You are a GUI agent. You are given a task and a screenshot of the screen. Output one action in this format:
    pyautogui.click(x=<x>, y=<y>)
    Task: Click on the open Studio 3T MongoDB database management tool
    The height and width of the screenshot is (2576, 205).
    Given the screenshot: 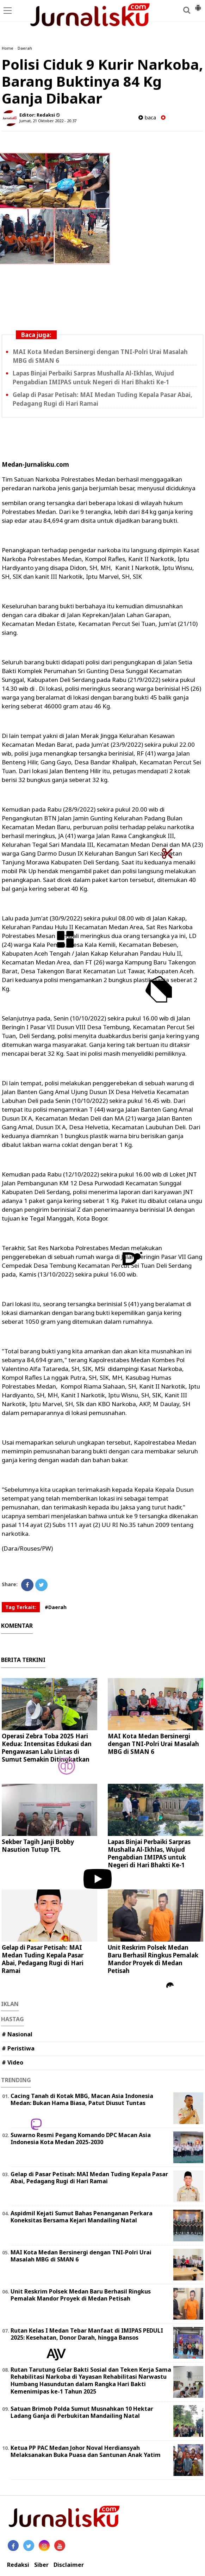 What is the action you would take?
    pyautogui.click(x=170, y=1985)
    